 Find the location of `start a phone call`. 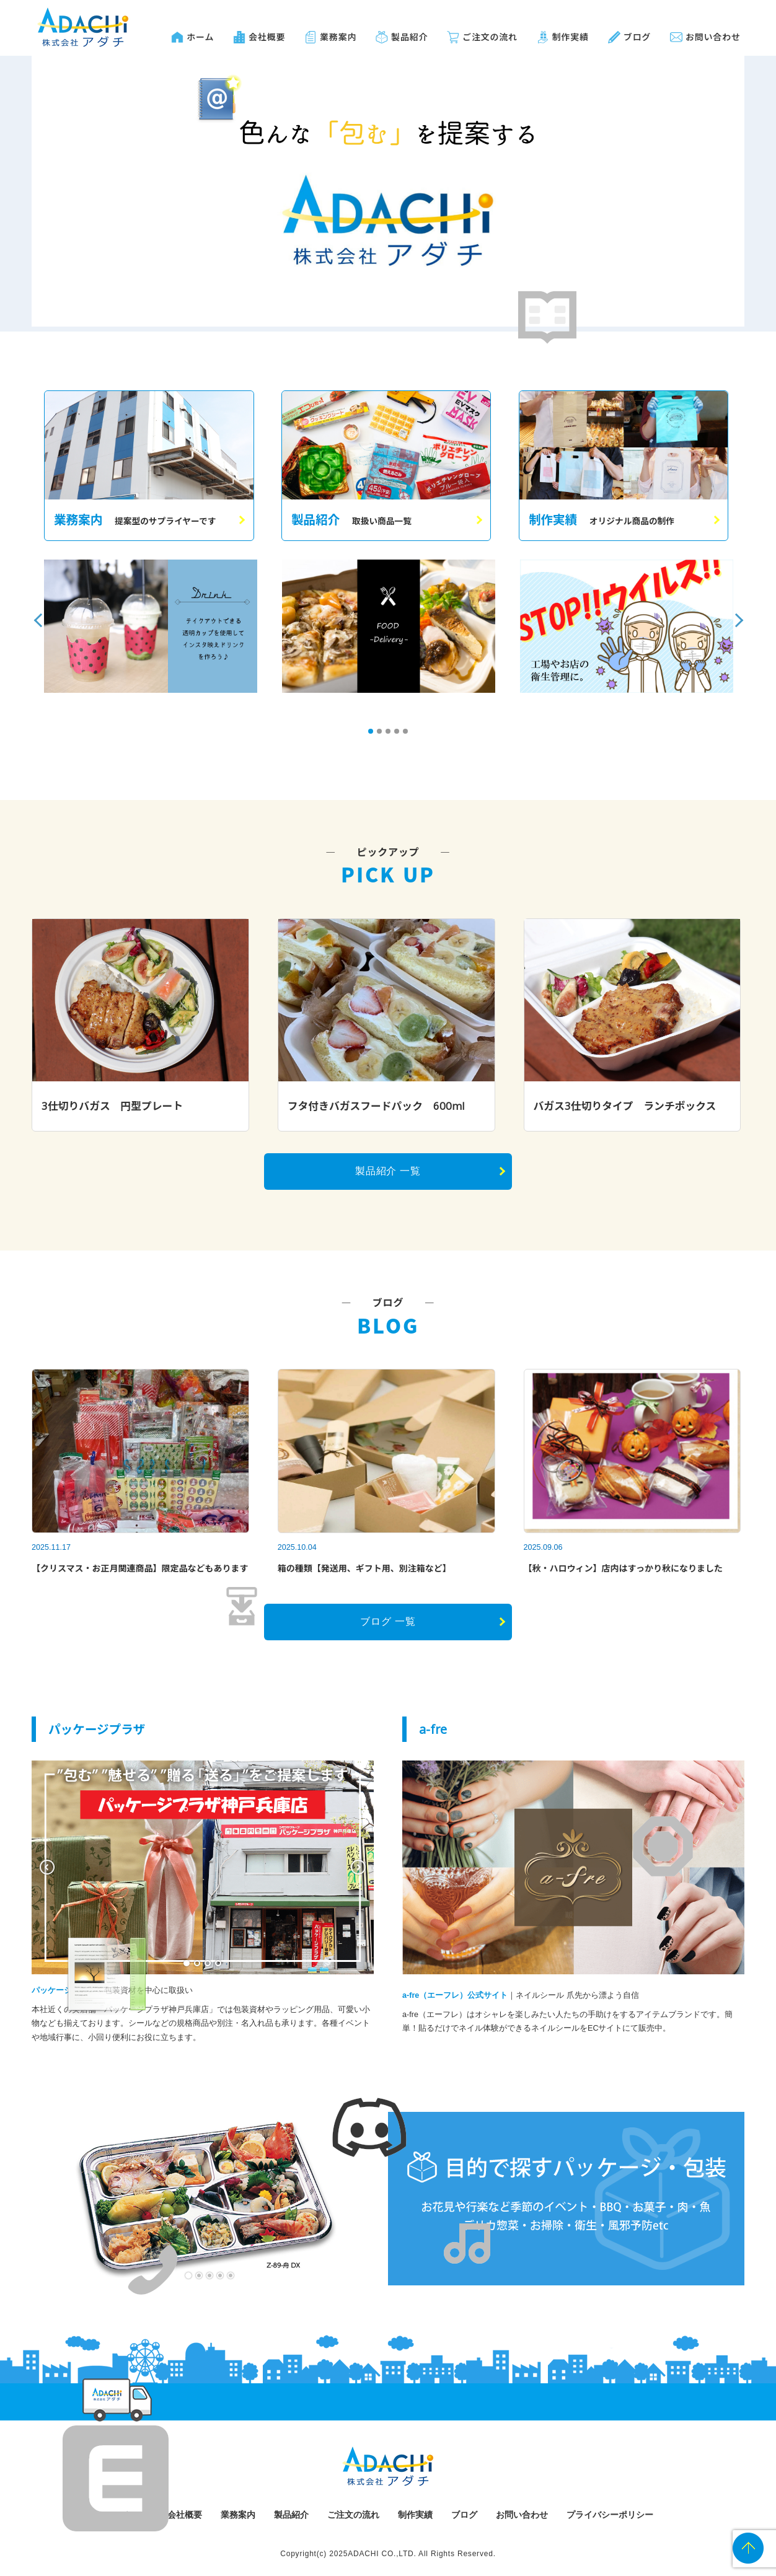

start a phone call is located at coordinates (152, 2270).